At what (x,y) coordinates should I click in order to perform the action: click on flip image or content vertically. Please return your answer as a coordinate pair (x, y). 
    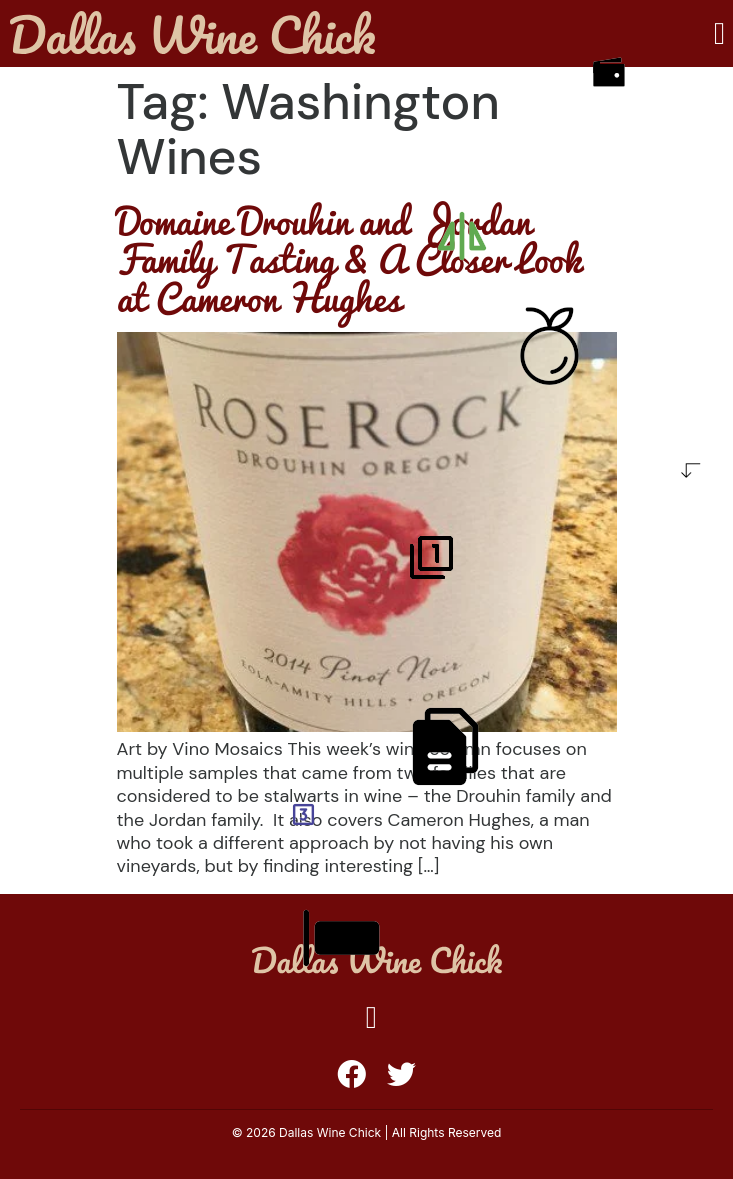
    Looking at the image, I should click on (462, 236).